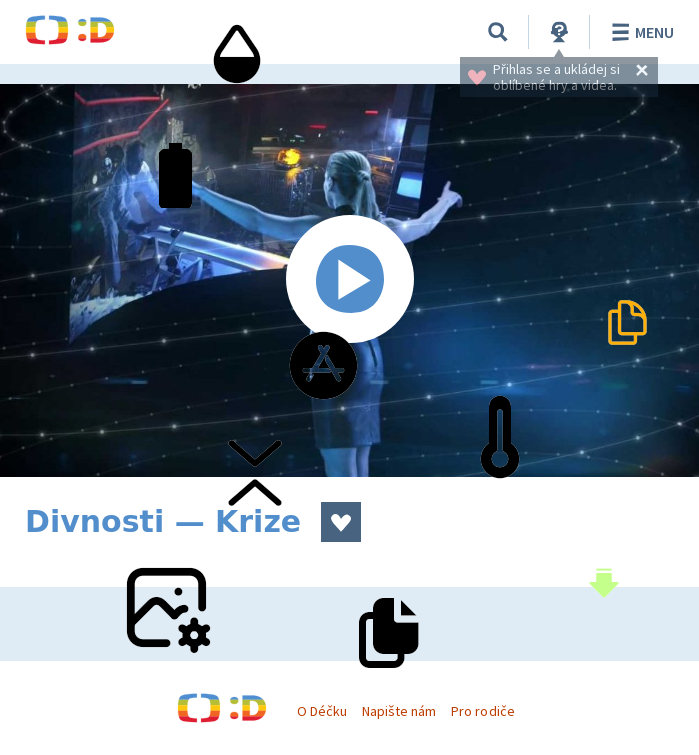 The width and height of the screenshot is (699, 755). I want to click on collapse or minimize an expanded section, so click(255, 473).